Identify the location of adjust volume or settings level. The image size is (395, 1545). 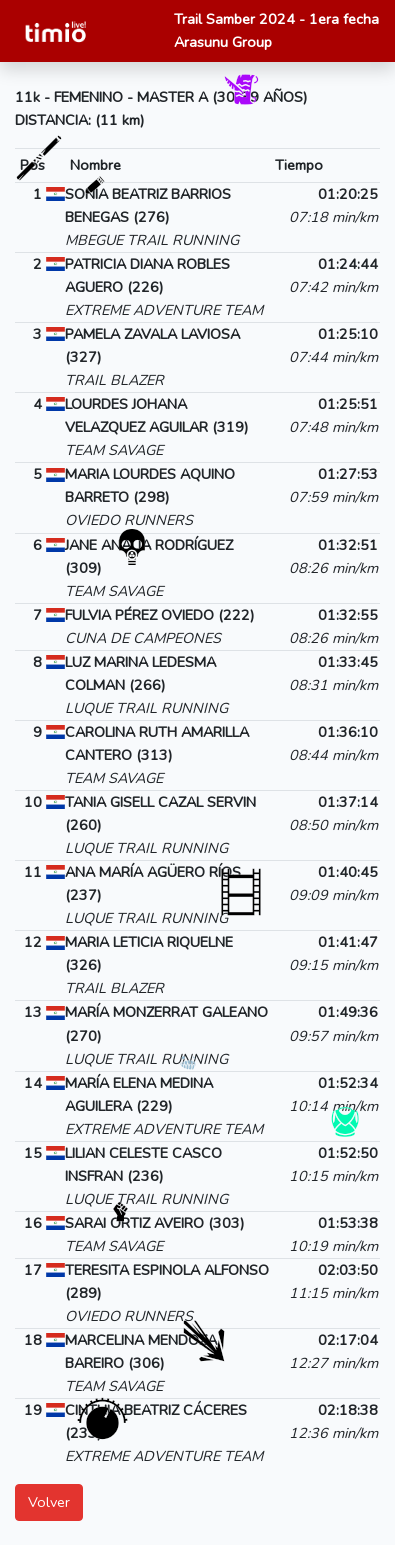
(102, 1418).